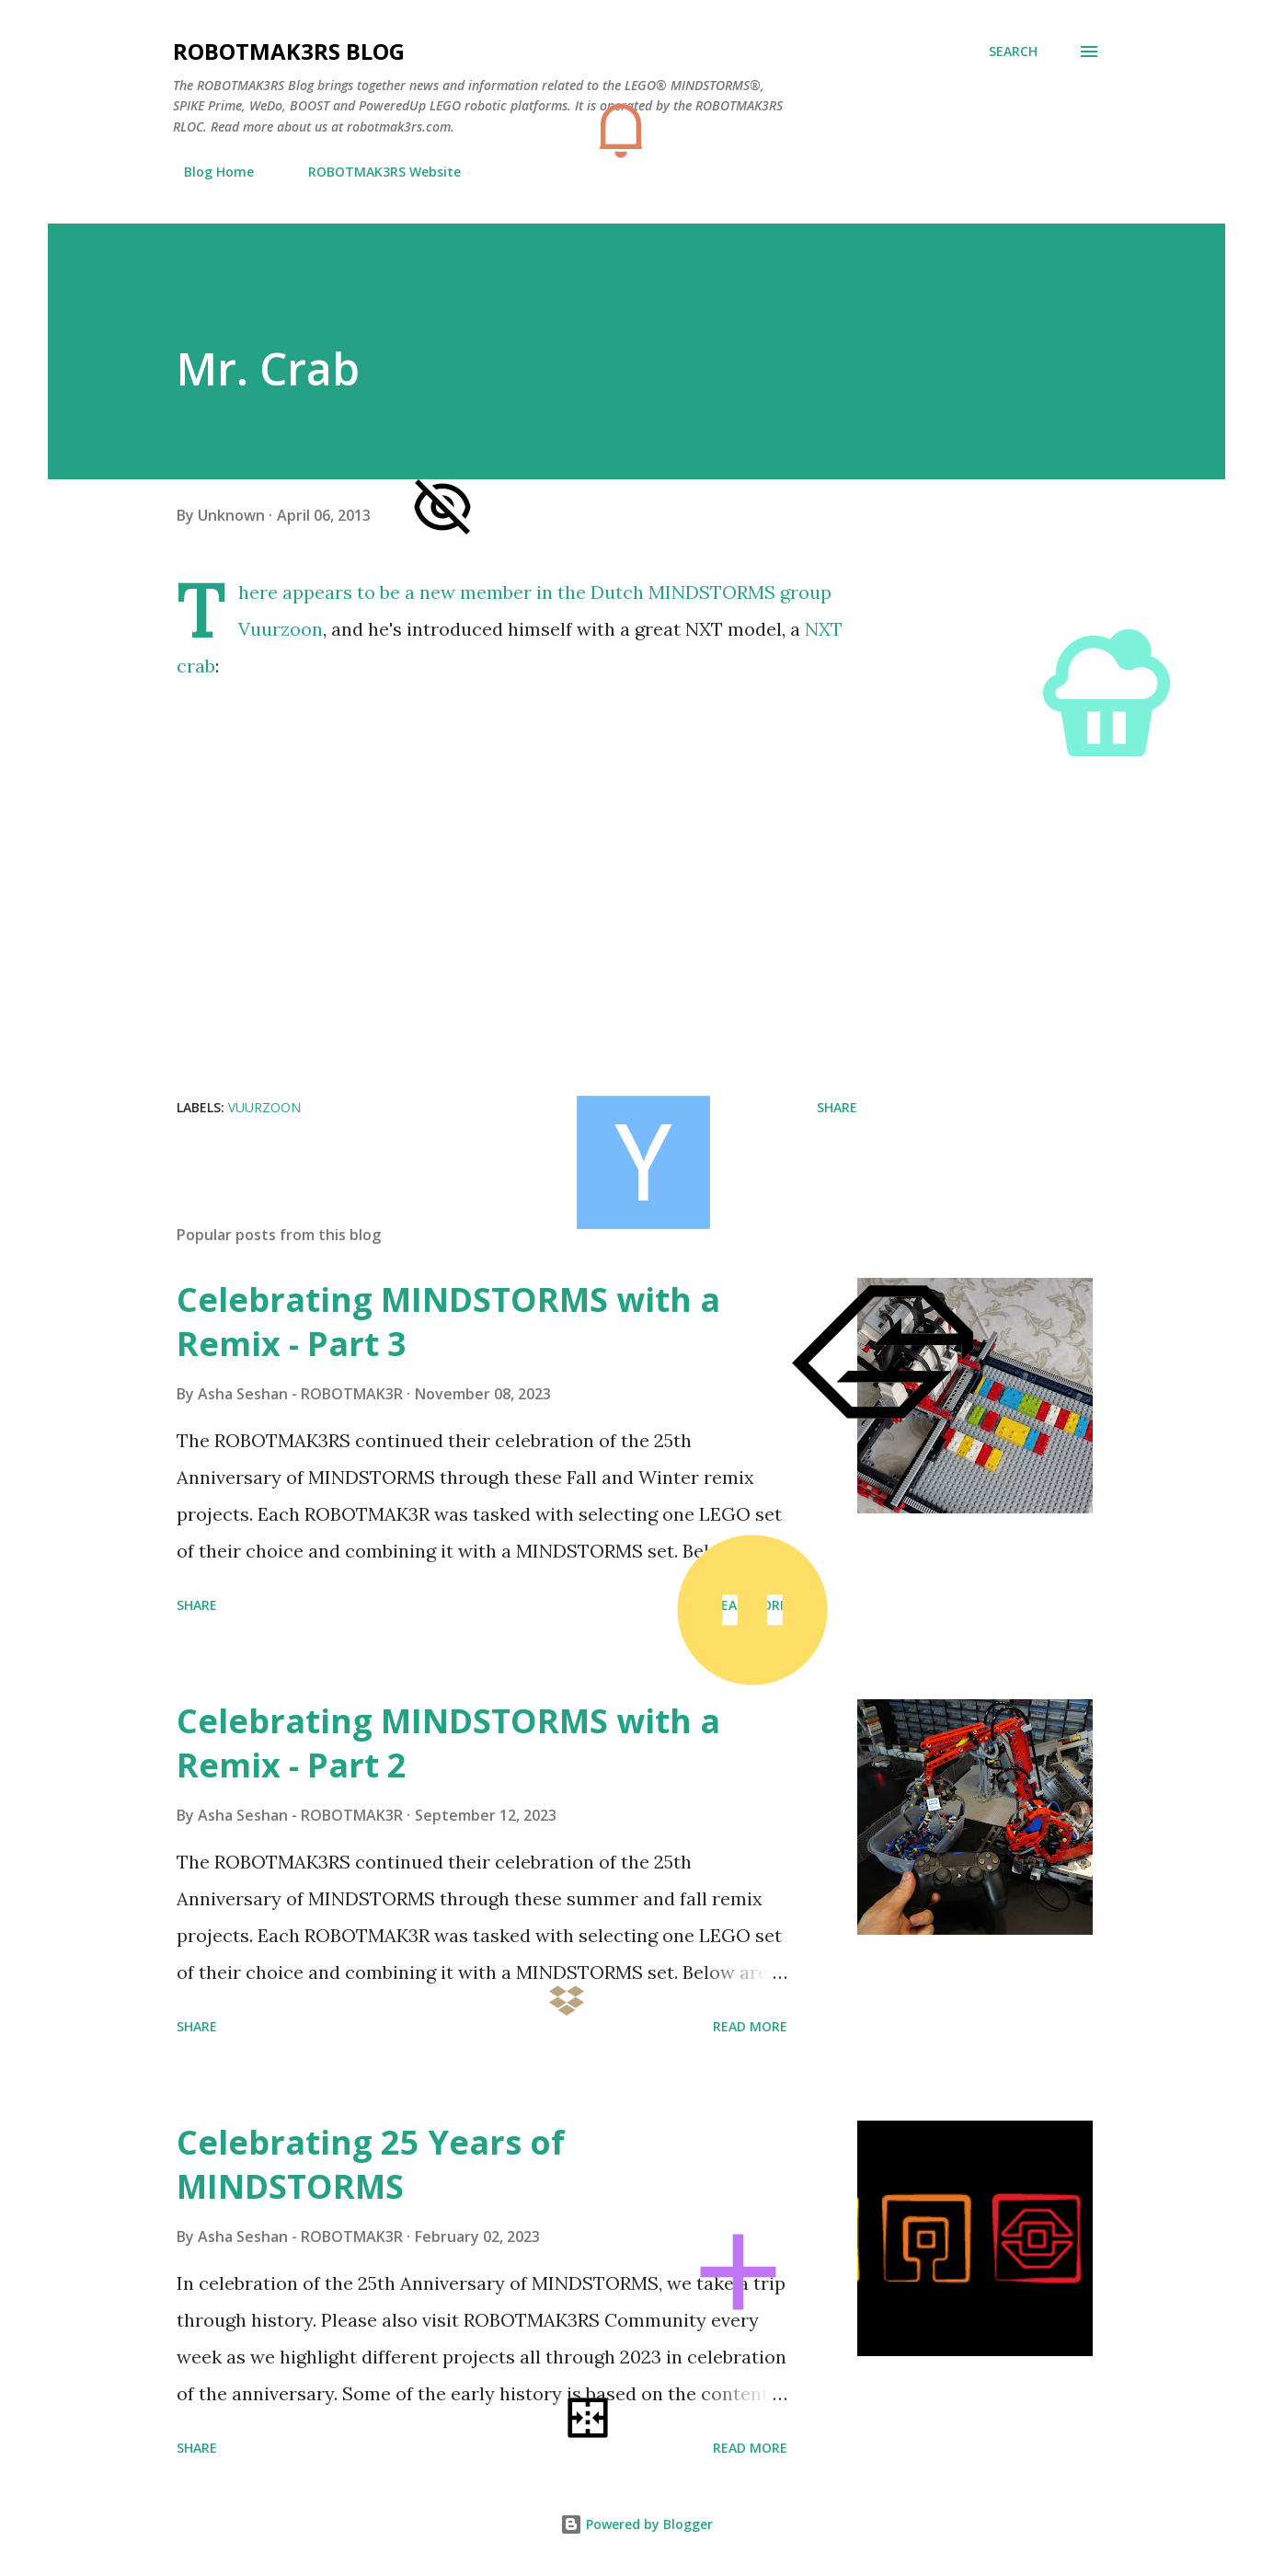  Describe the element at coordinates (442, 507) in the screenshot. I see `hide password or sensitive content` at that location.